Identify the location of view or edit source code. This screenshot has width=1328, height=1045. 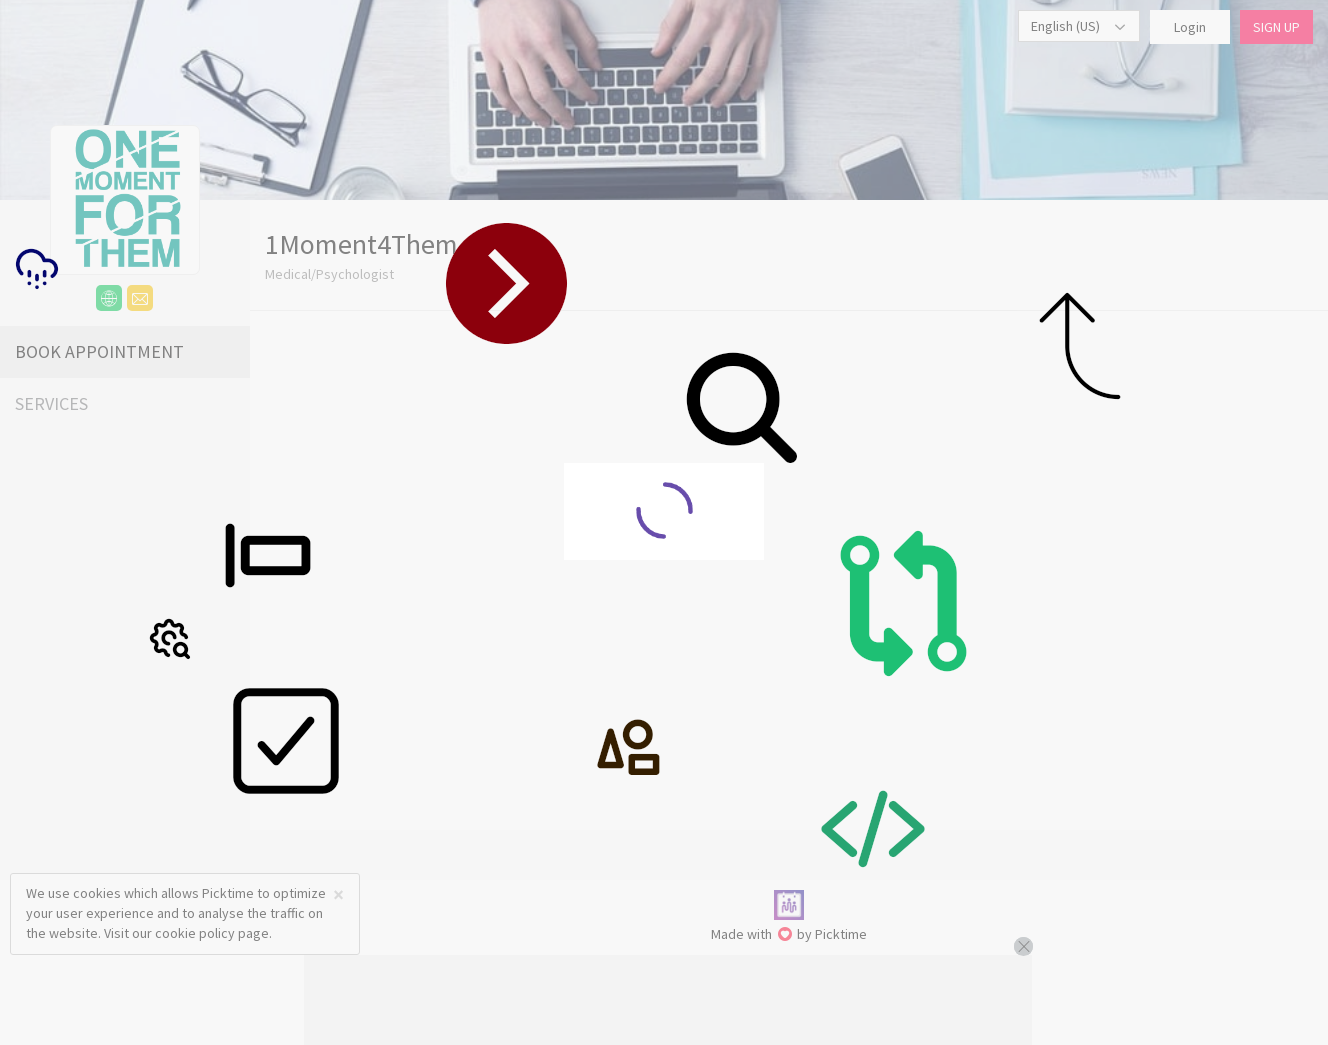
(873, 829).